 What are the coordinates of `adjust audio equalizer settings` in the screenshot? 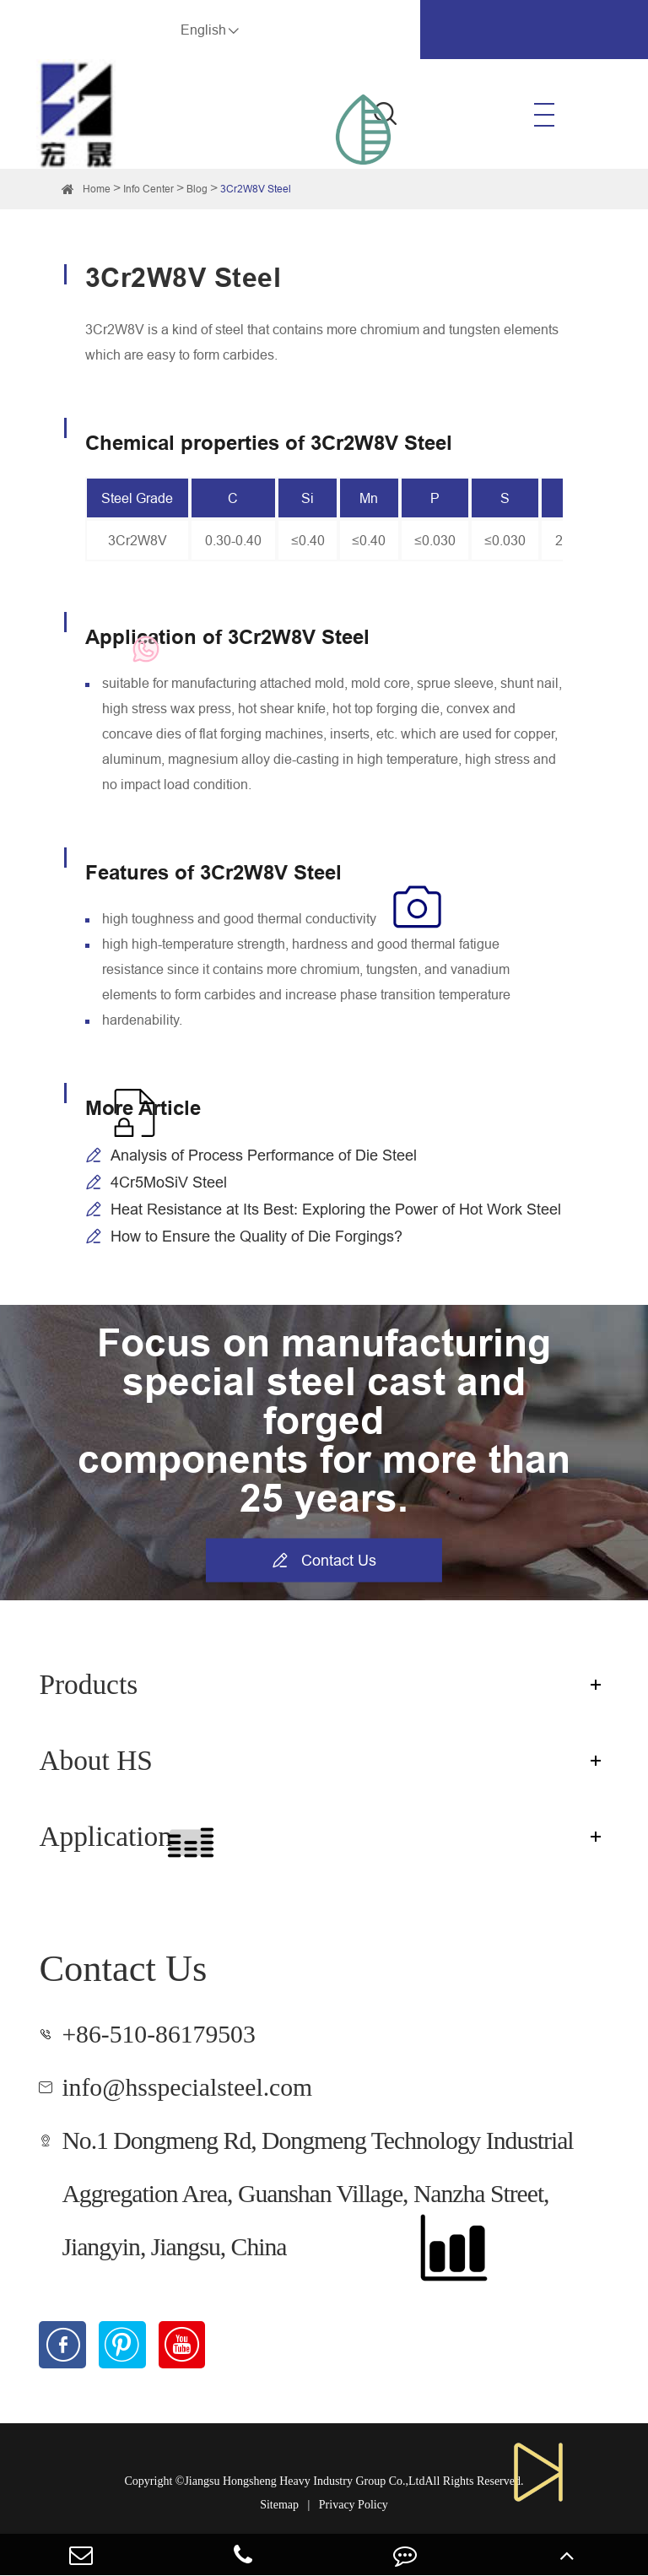 It's located at (191, 1843).